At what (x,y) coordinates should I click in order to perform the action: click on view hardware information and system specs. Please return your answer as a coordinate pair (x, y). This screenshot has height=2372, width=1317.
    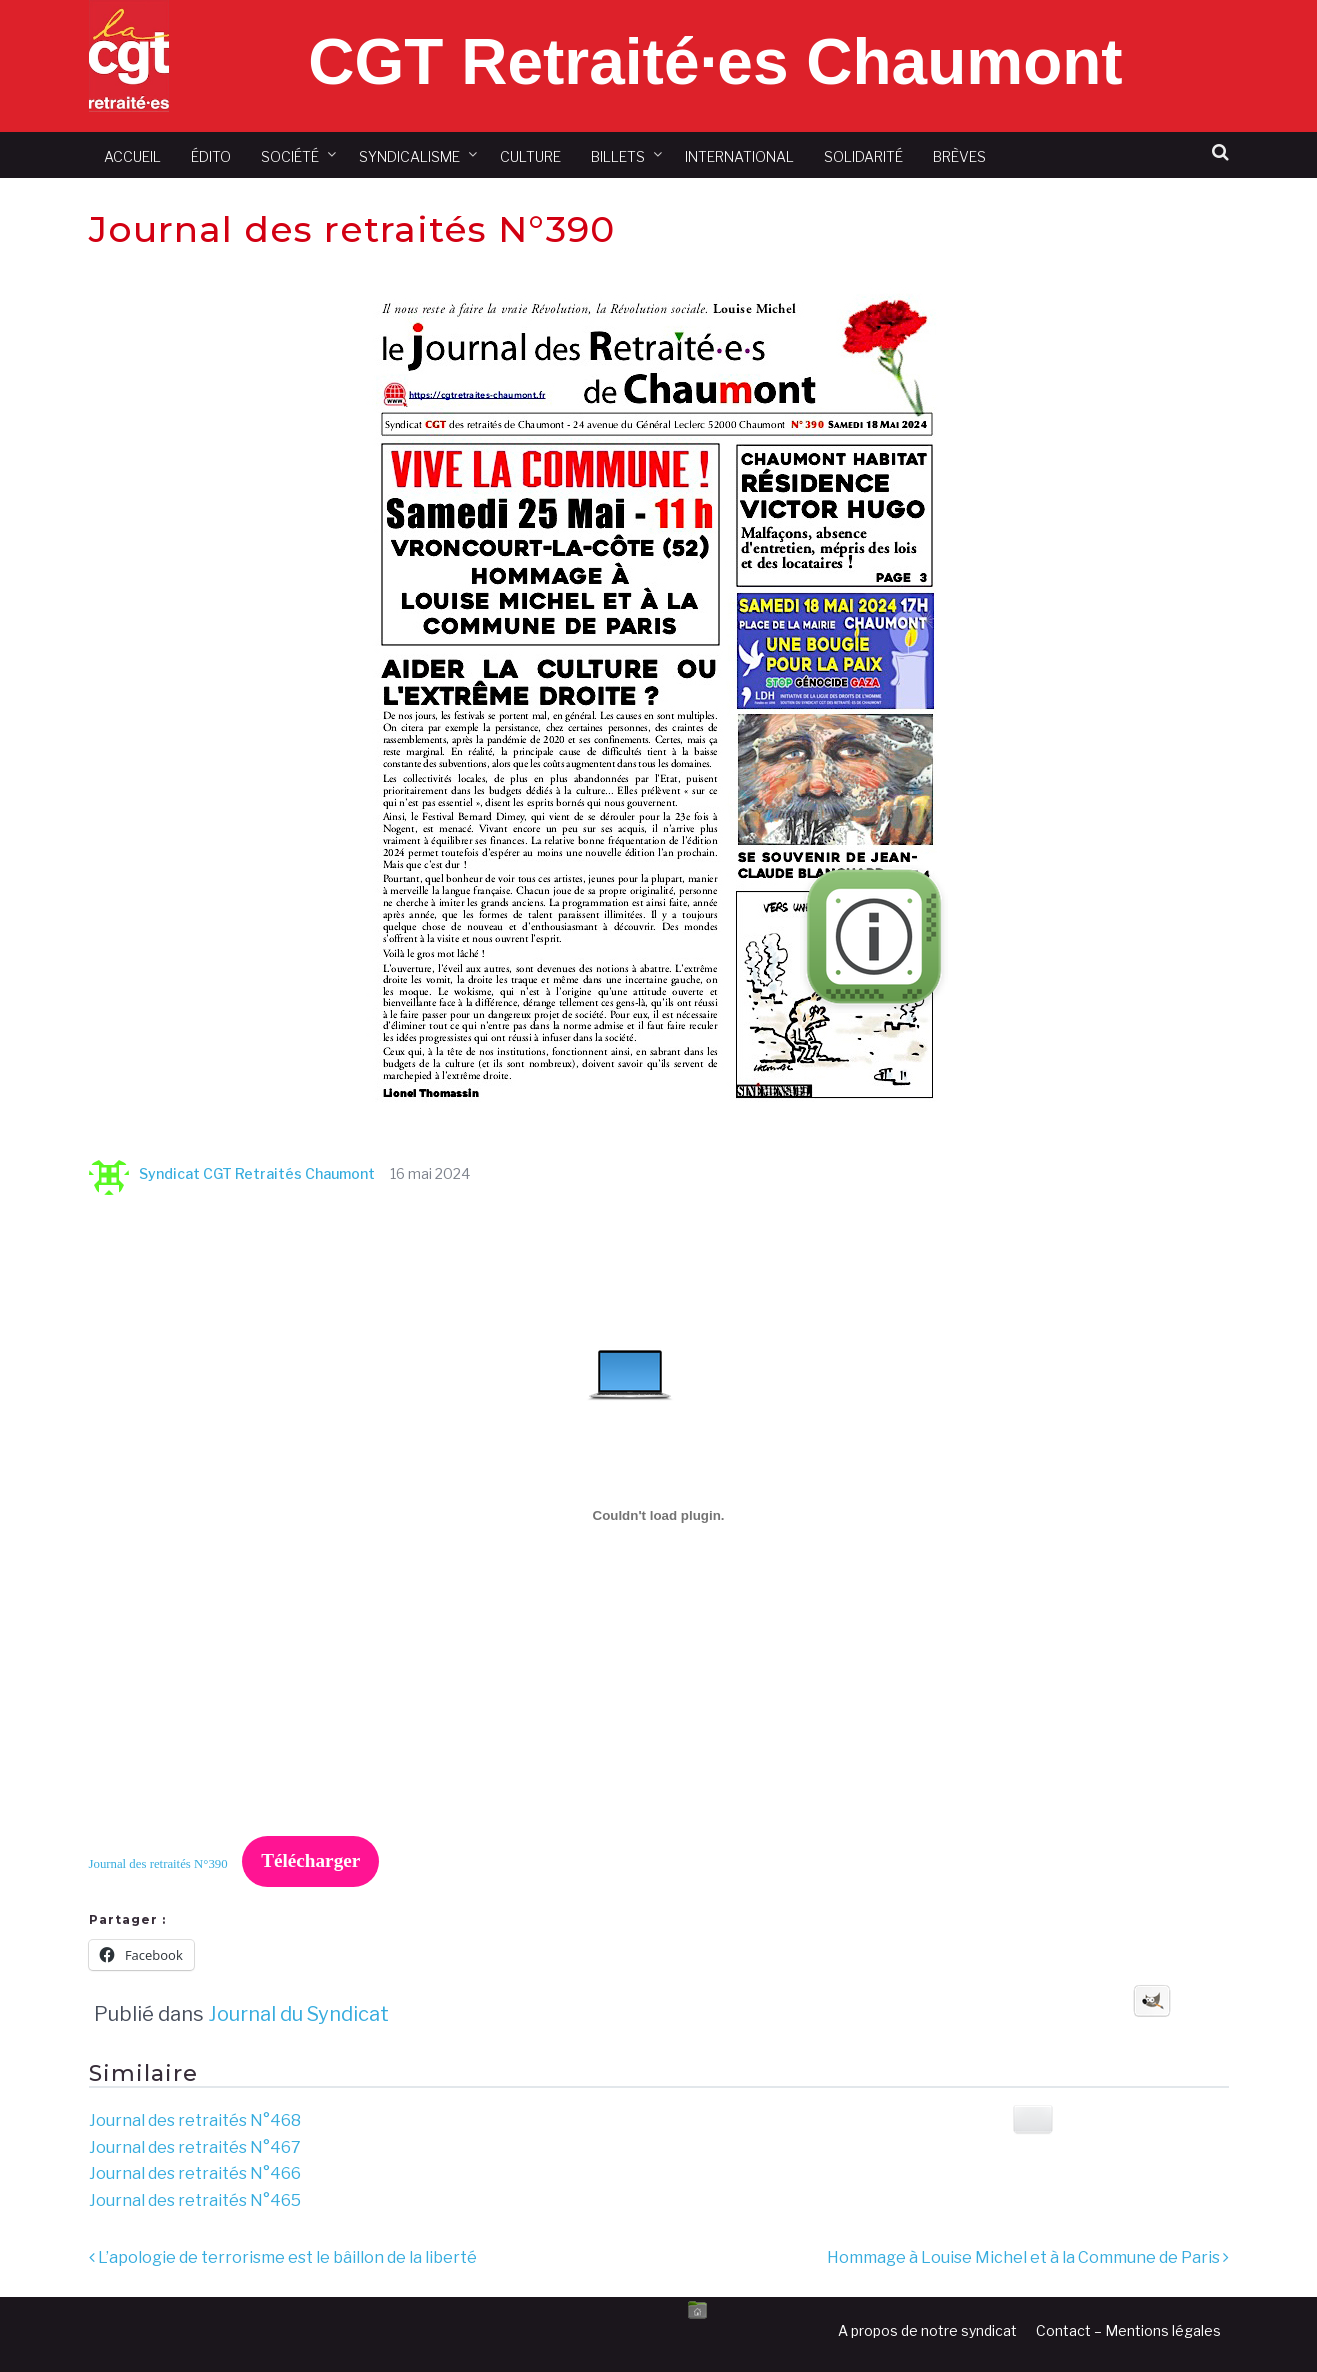
    Looking at the image, I should click on (874, 939).